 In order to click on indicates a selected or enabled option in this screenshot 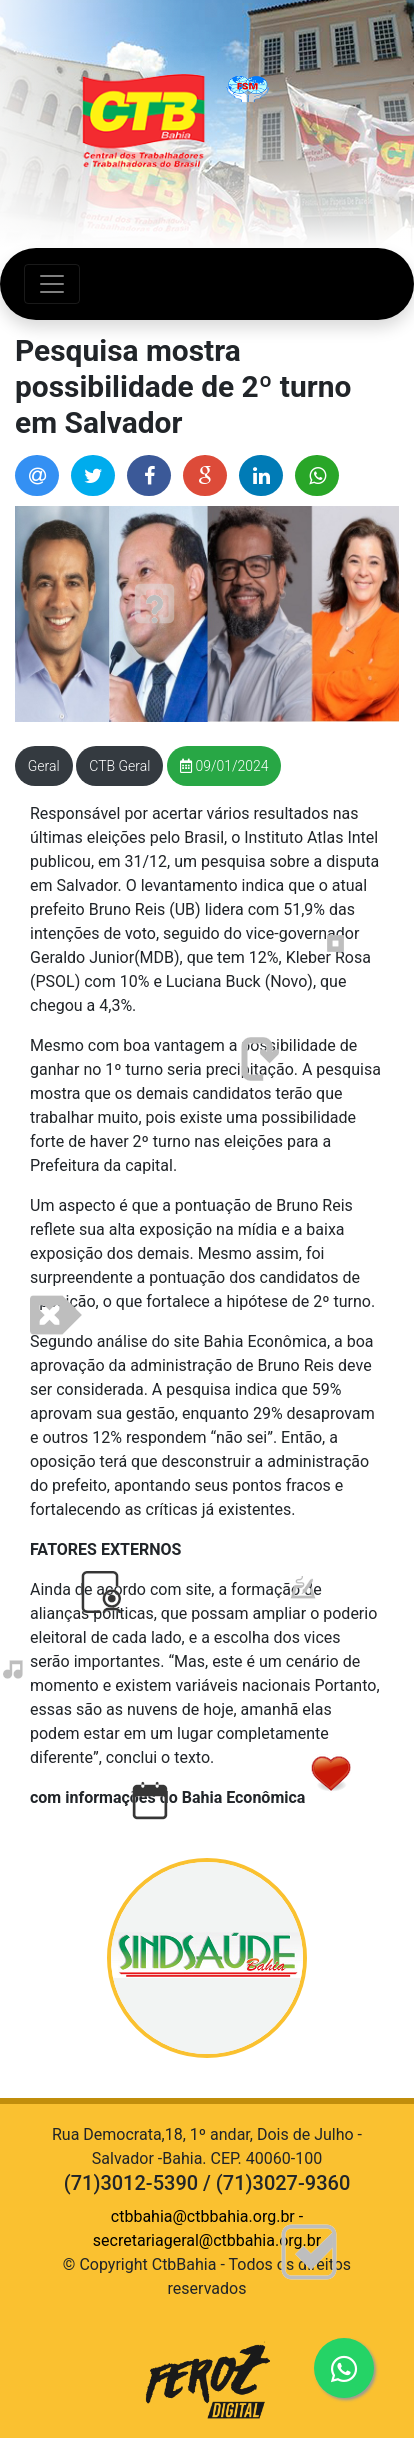, I will do `click(309, 2252)`.